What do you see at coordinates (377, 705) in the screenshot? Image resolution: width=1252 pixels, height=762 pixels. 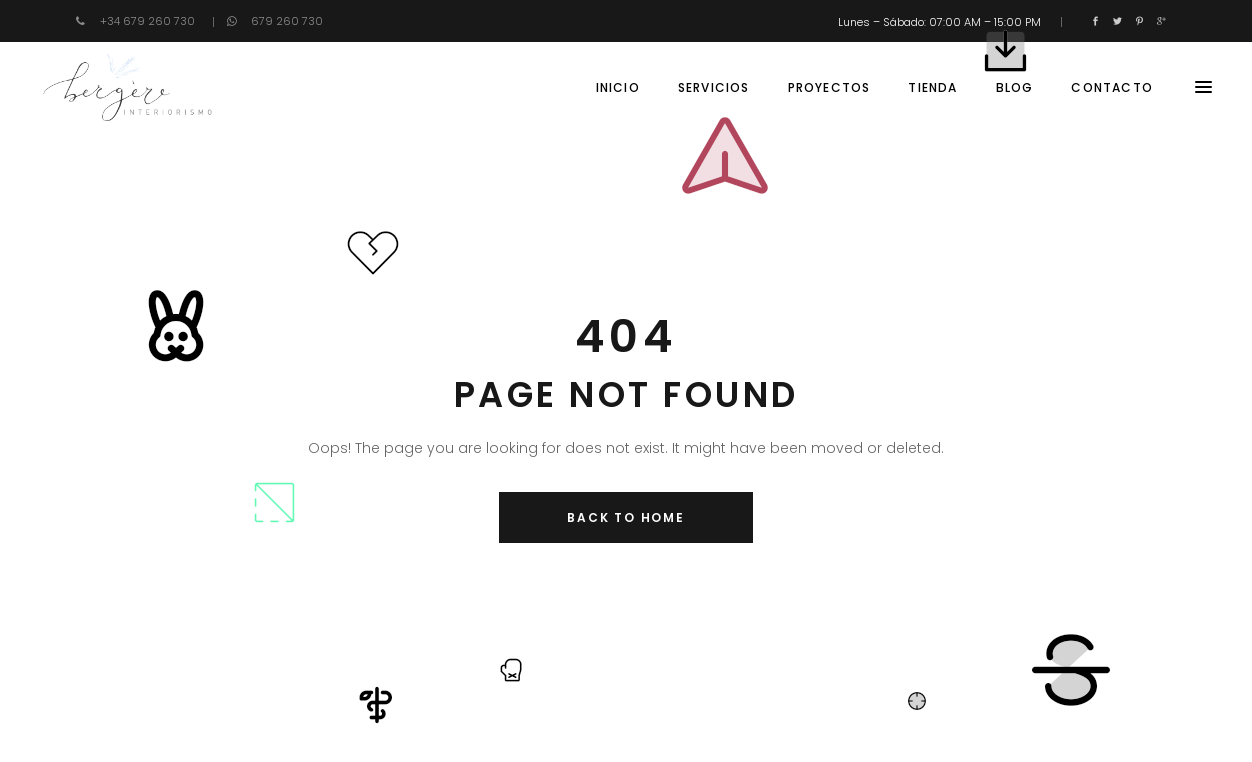 I see `access health or medical services` at bounding box center [377, 705].